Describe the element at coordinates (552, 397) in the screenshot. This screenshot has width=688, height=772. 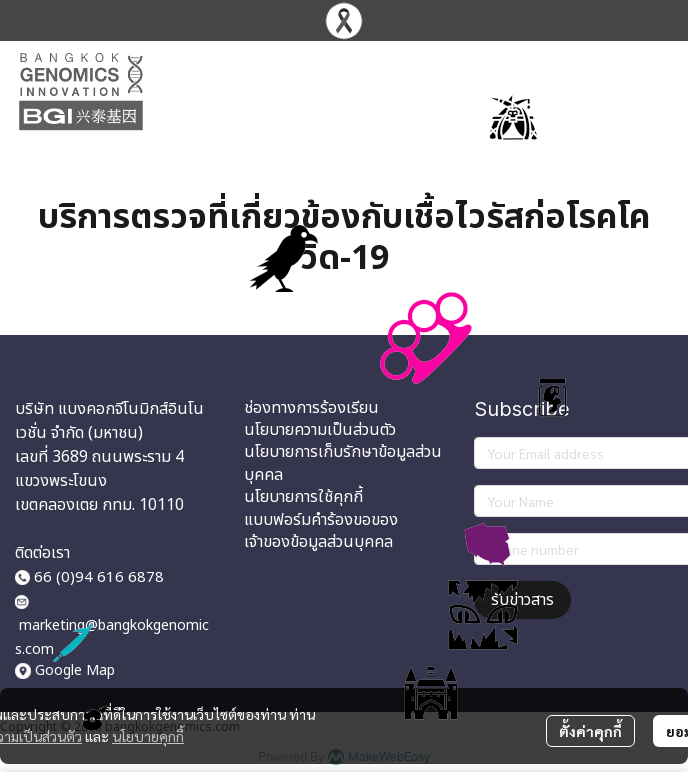
I see `collect or capture a shadow creature` at that location.